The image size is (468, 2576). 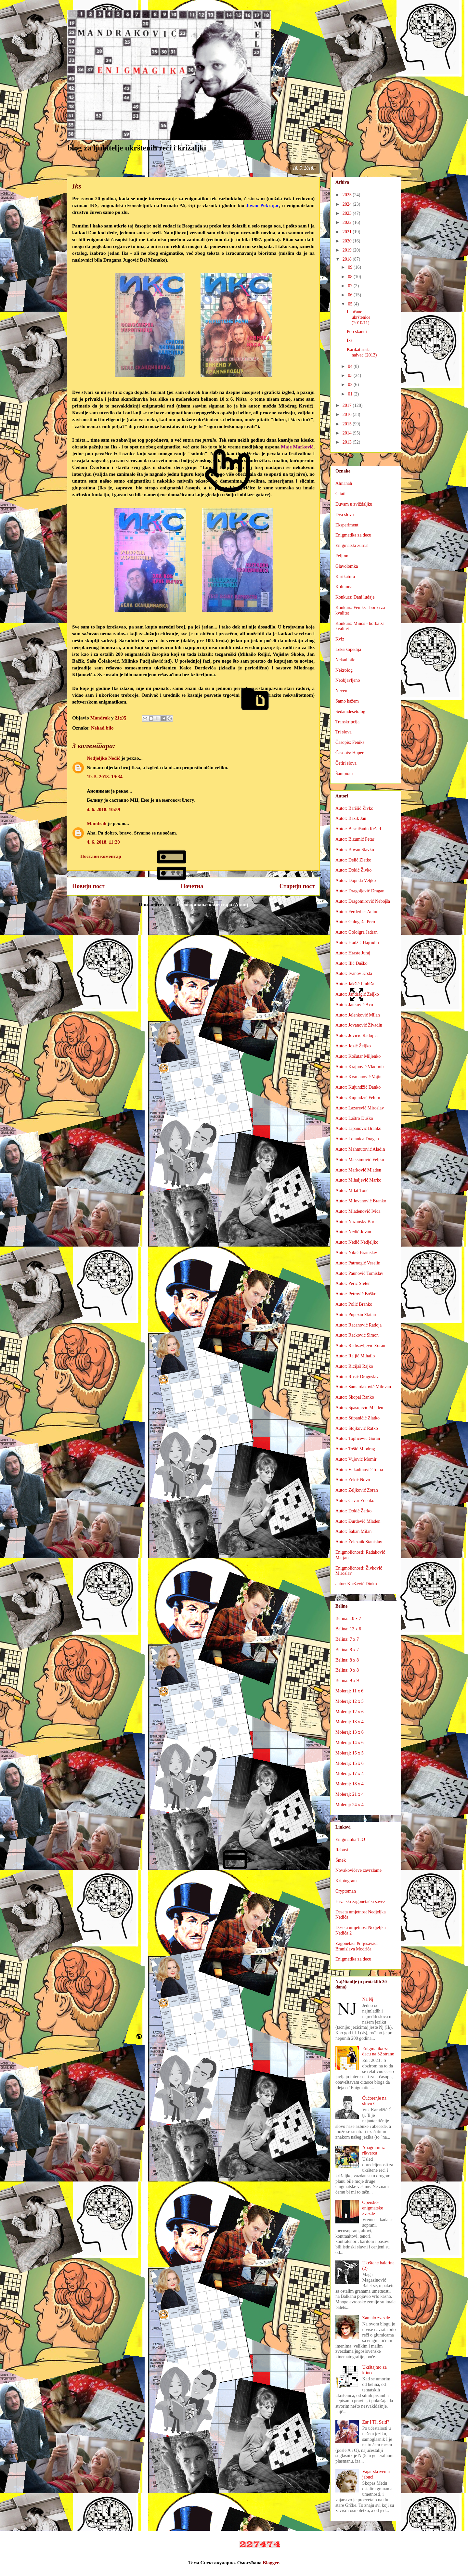 I want to click on access saved code snippets, so click(x=255, y=699).